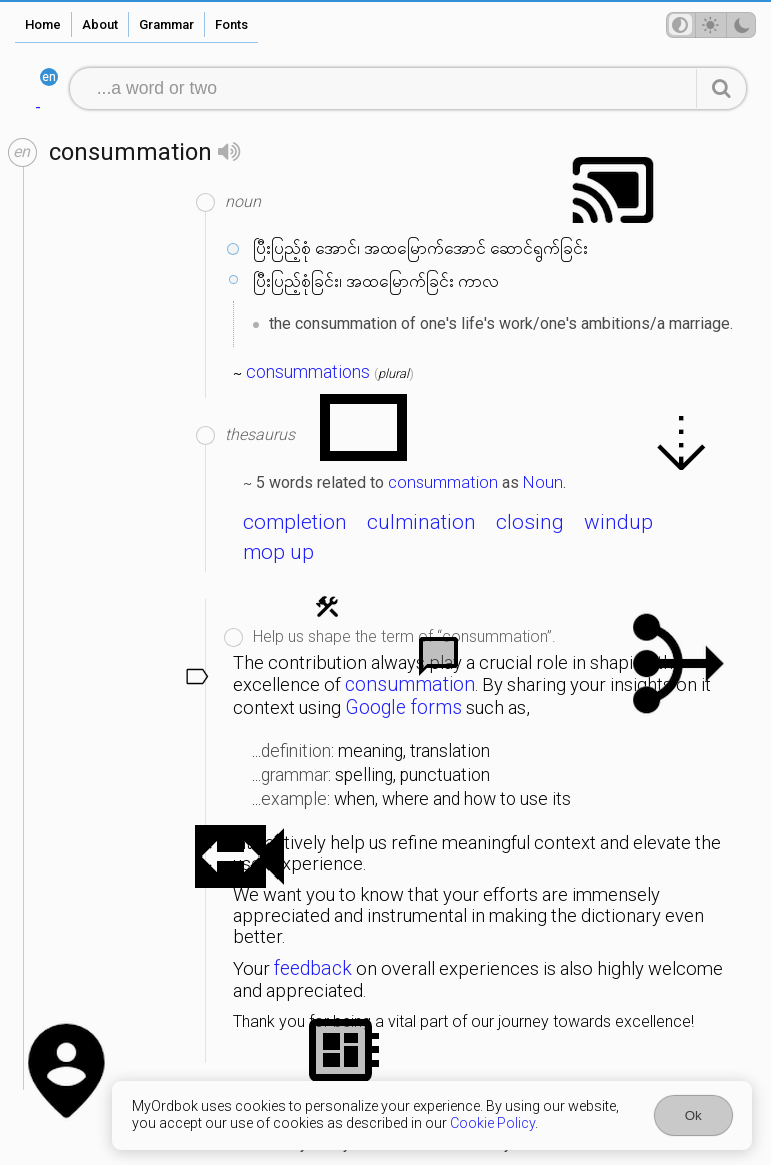  I want to click on view a contact's location on the map, so click(66, 1071).